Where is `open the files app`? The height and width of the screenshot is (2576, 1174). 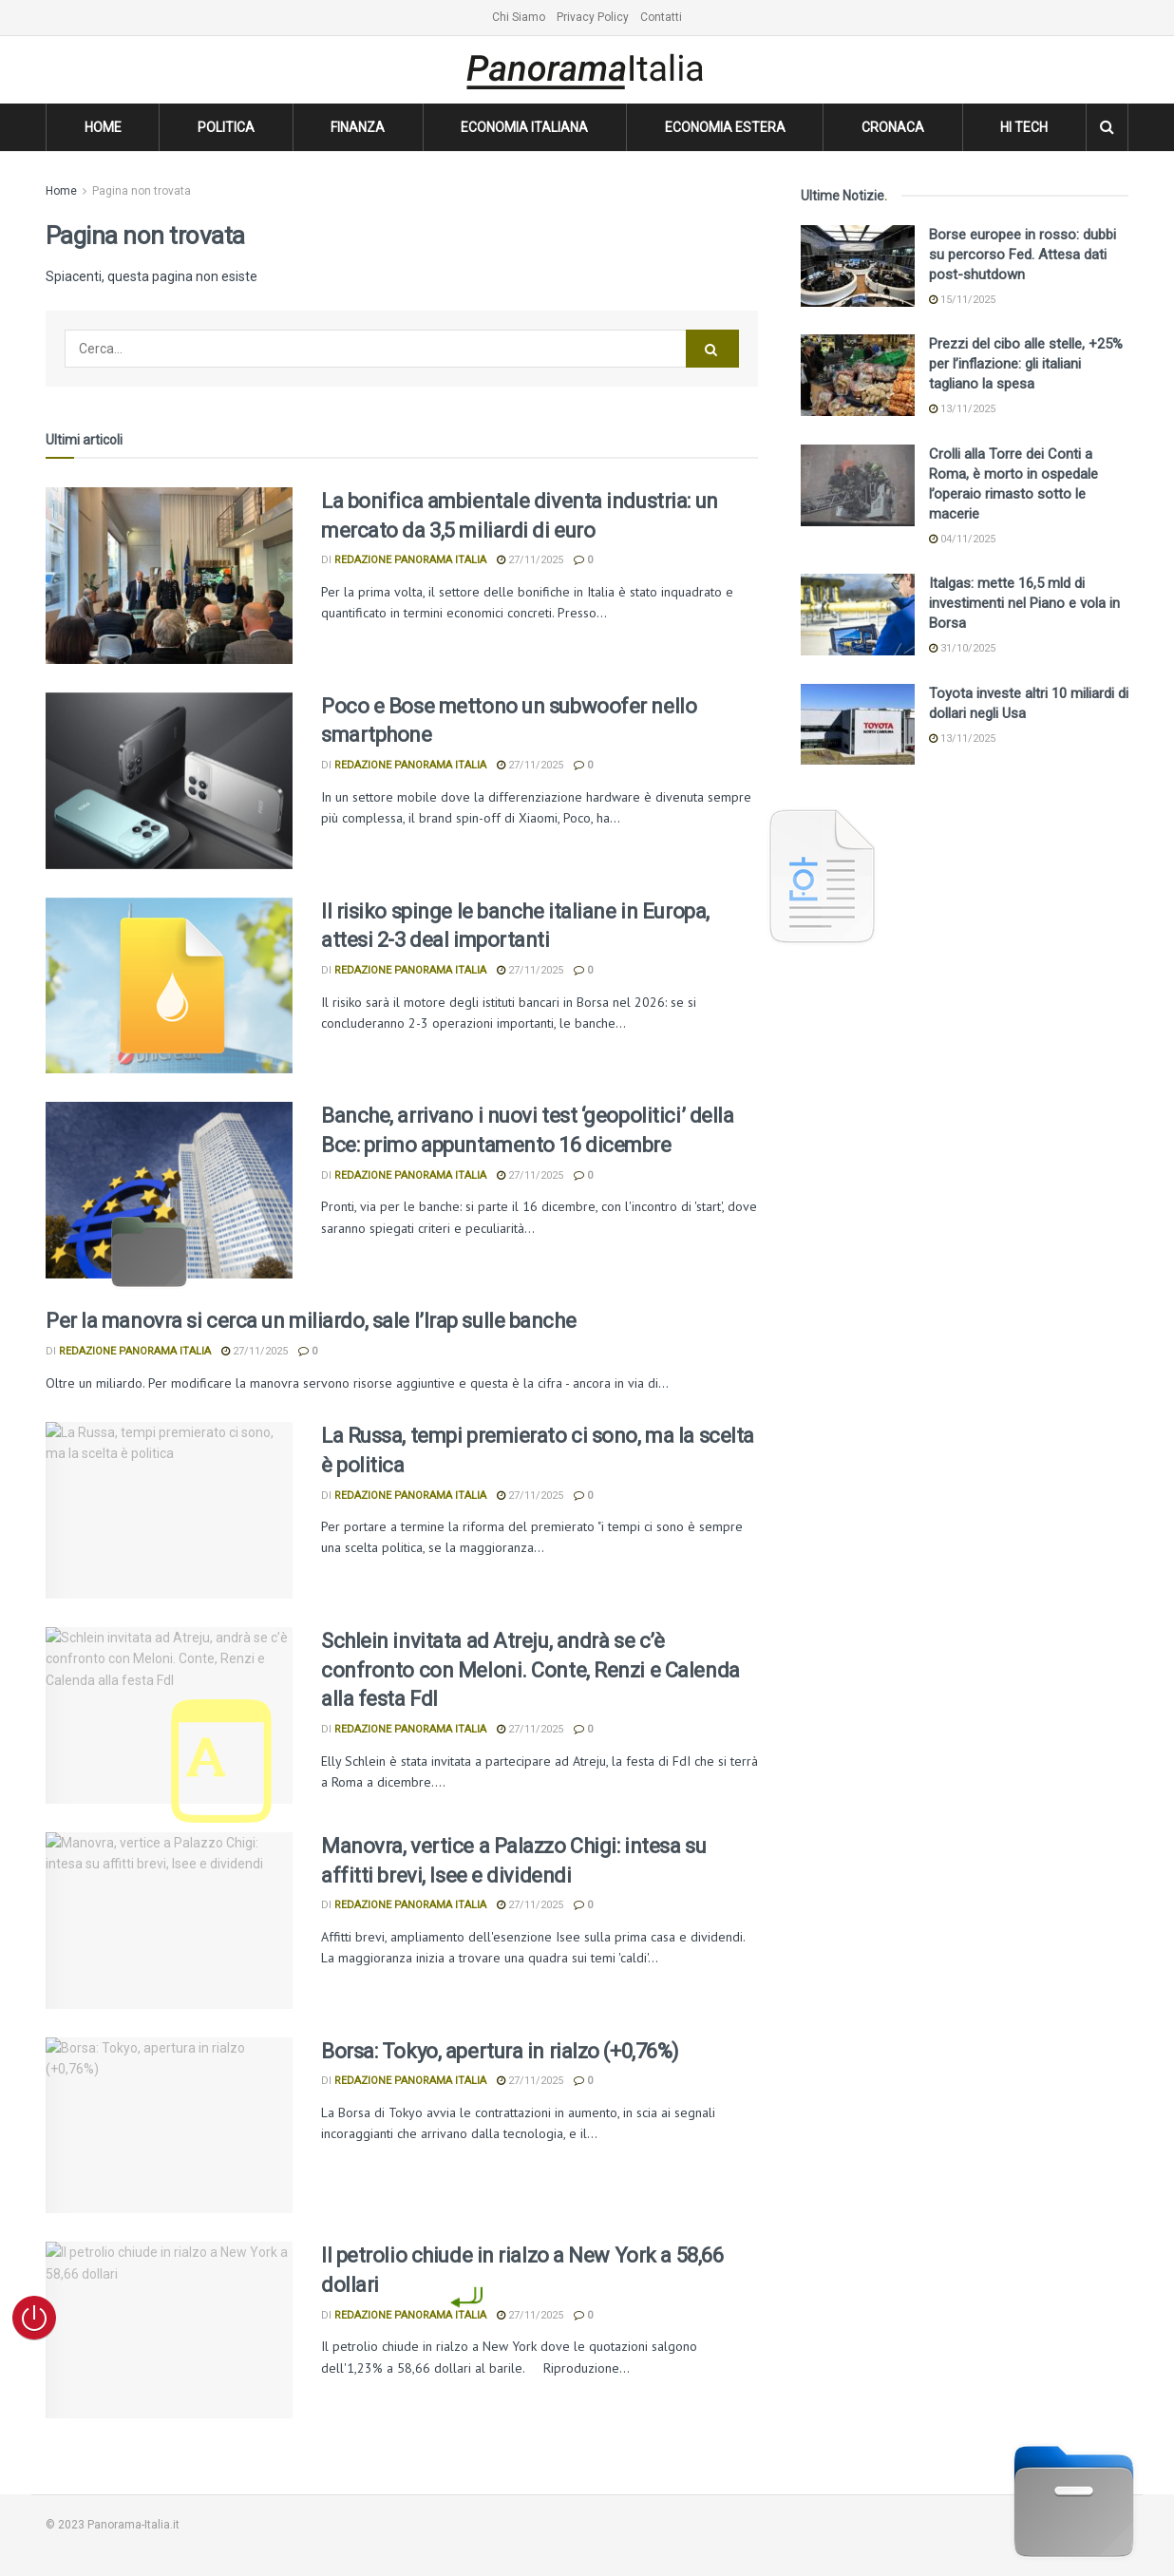
open the files app is located at coordinates (1073, 2501).